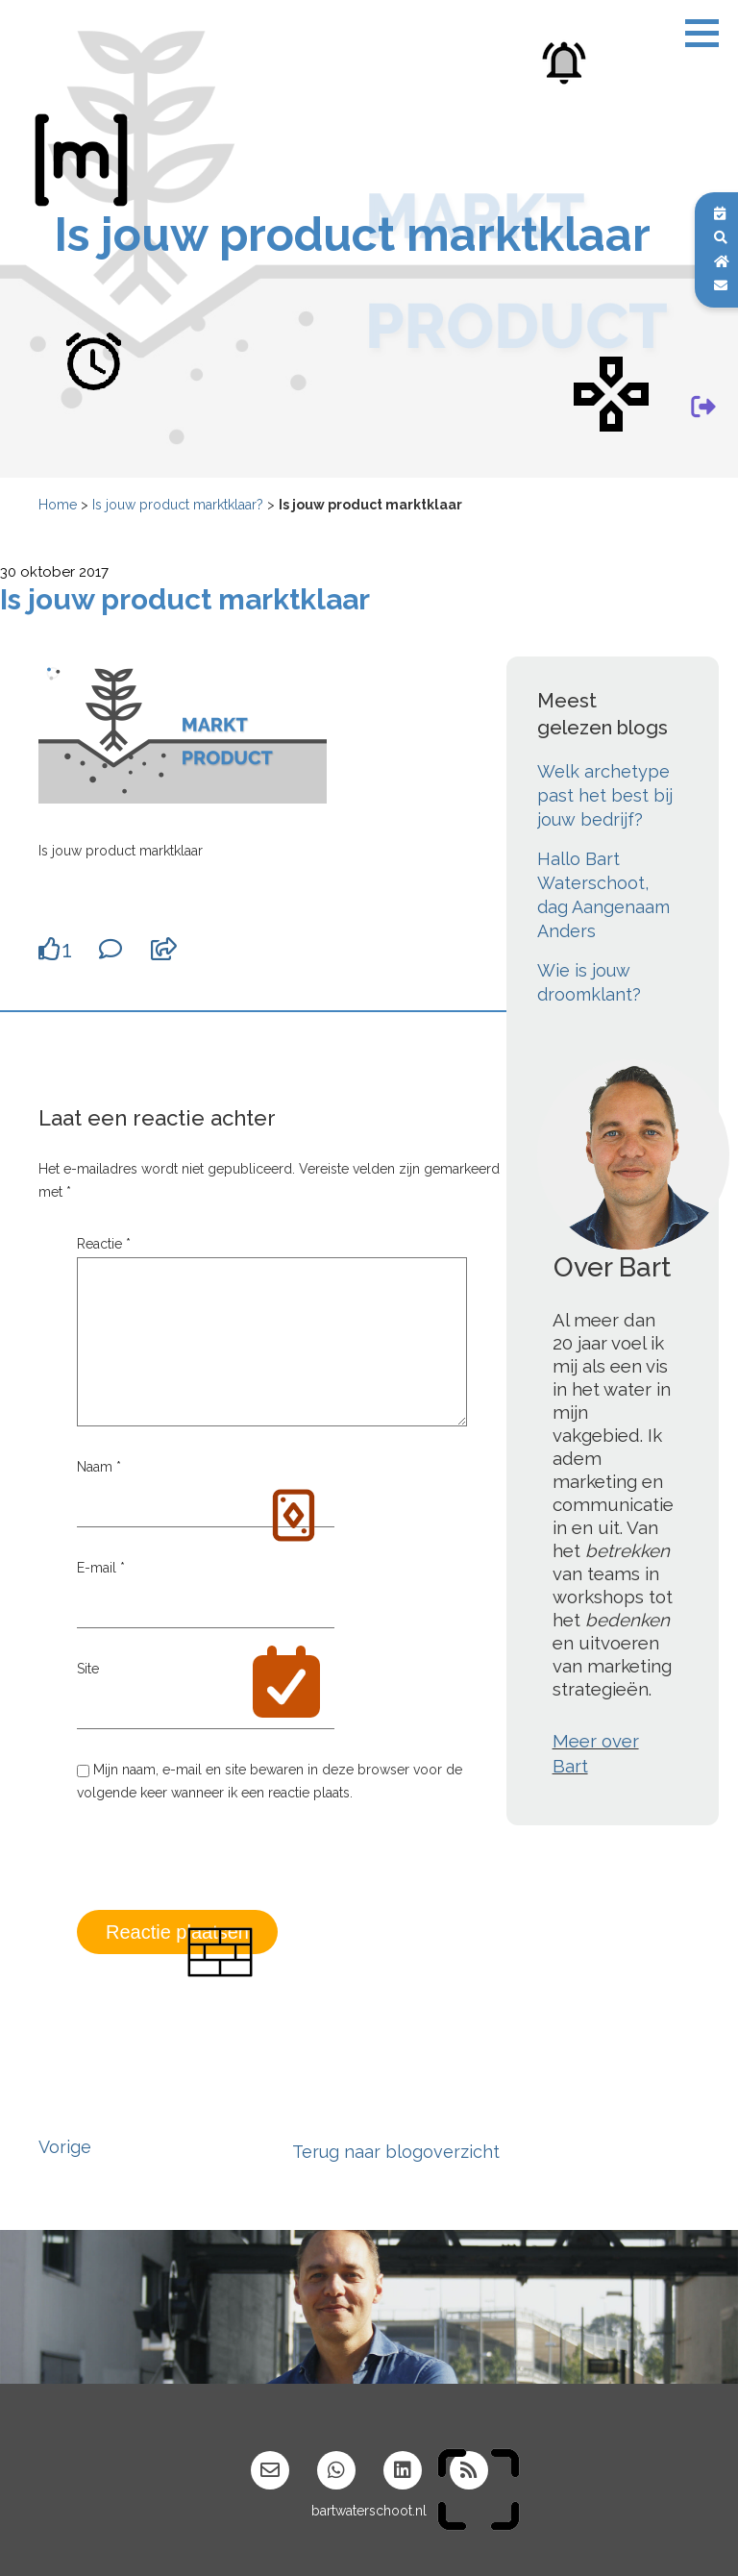 This screenshot has width=738, height=2576. What do you see at coordinates (286, 1684) in the screenshot?
I see `confirm or schedule an appointment` at bounding box center [286, 1684].